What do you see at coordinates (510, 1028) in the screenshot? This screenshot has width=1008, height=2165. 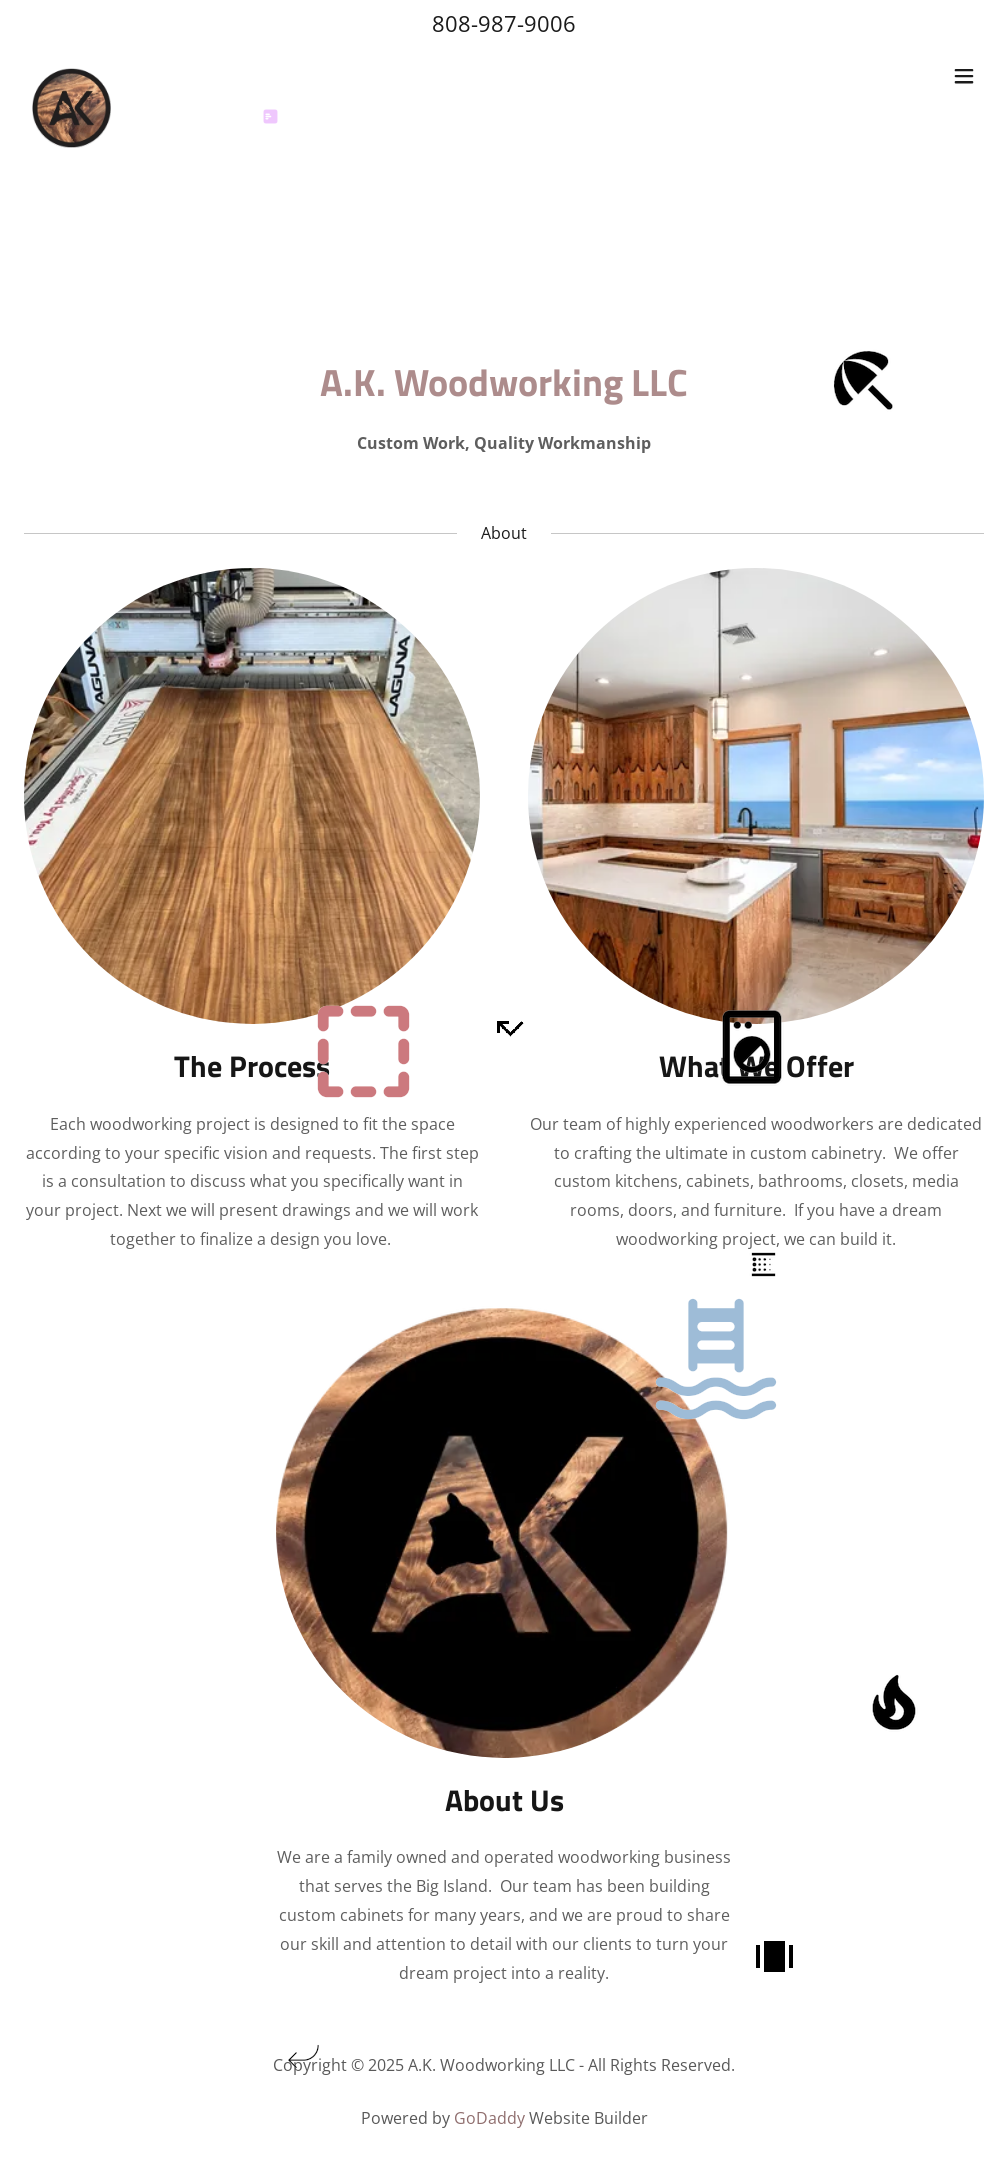 I see `indicates a missed incoming call` at bounding box center [510, 1028].